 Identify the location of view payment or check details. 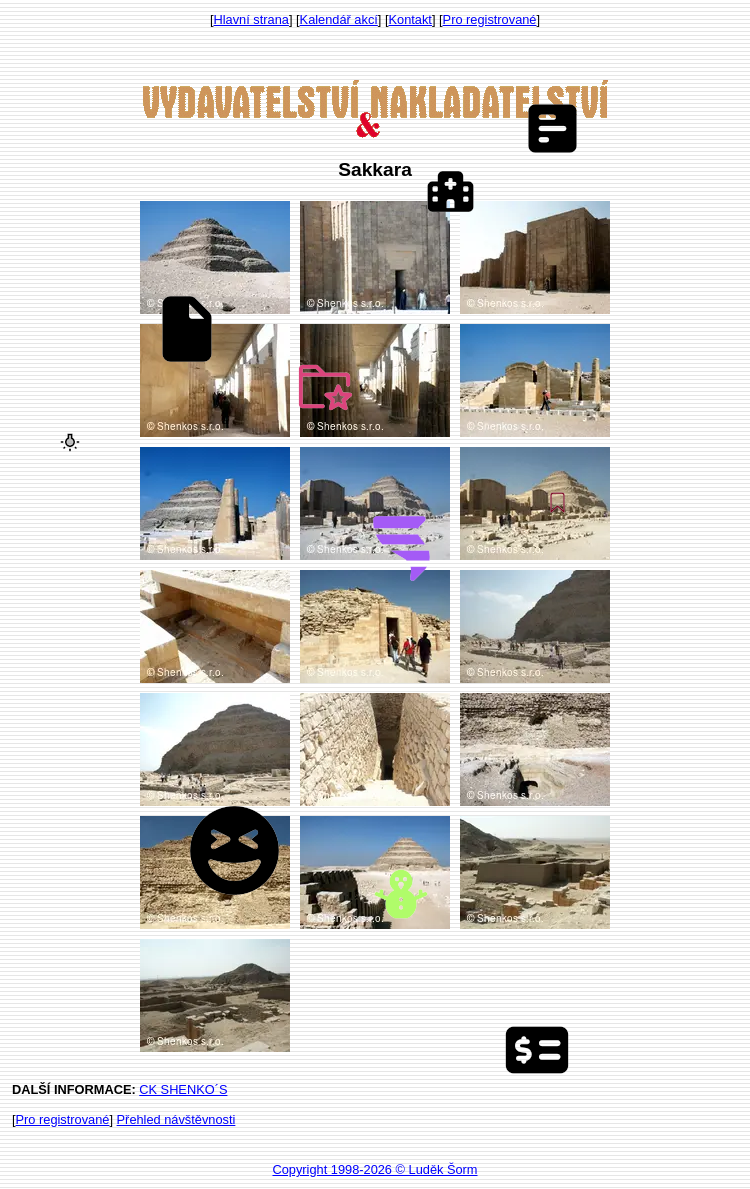
(537, 1050).